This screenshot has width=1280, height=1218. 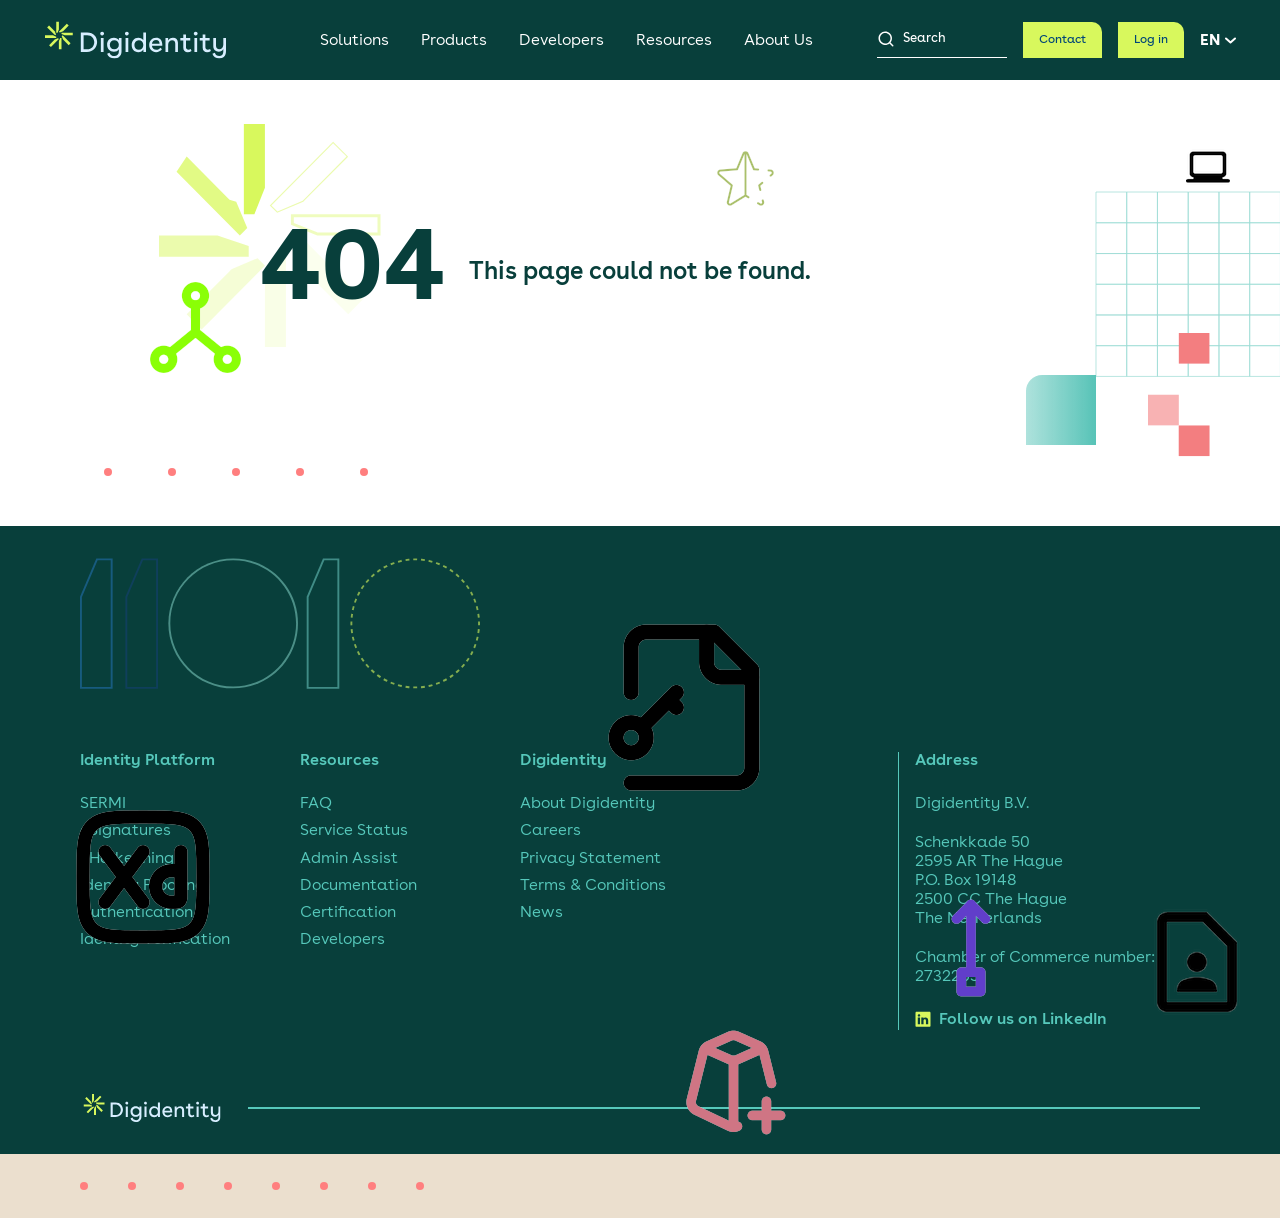 I want to click on access encrypted or password-protected file, so click(x=691, y=707).